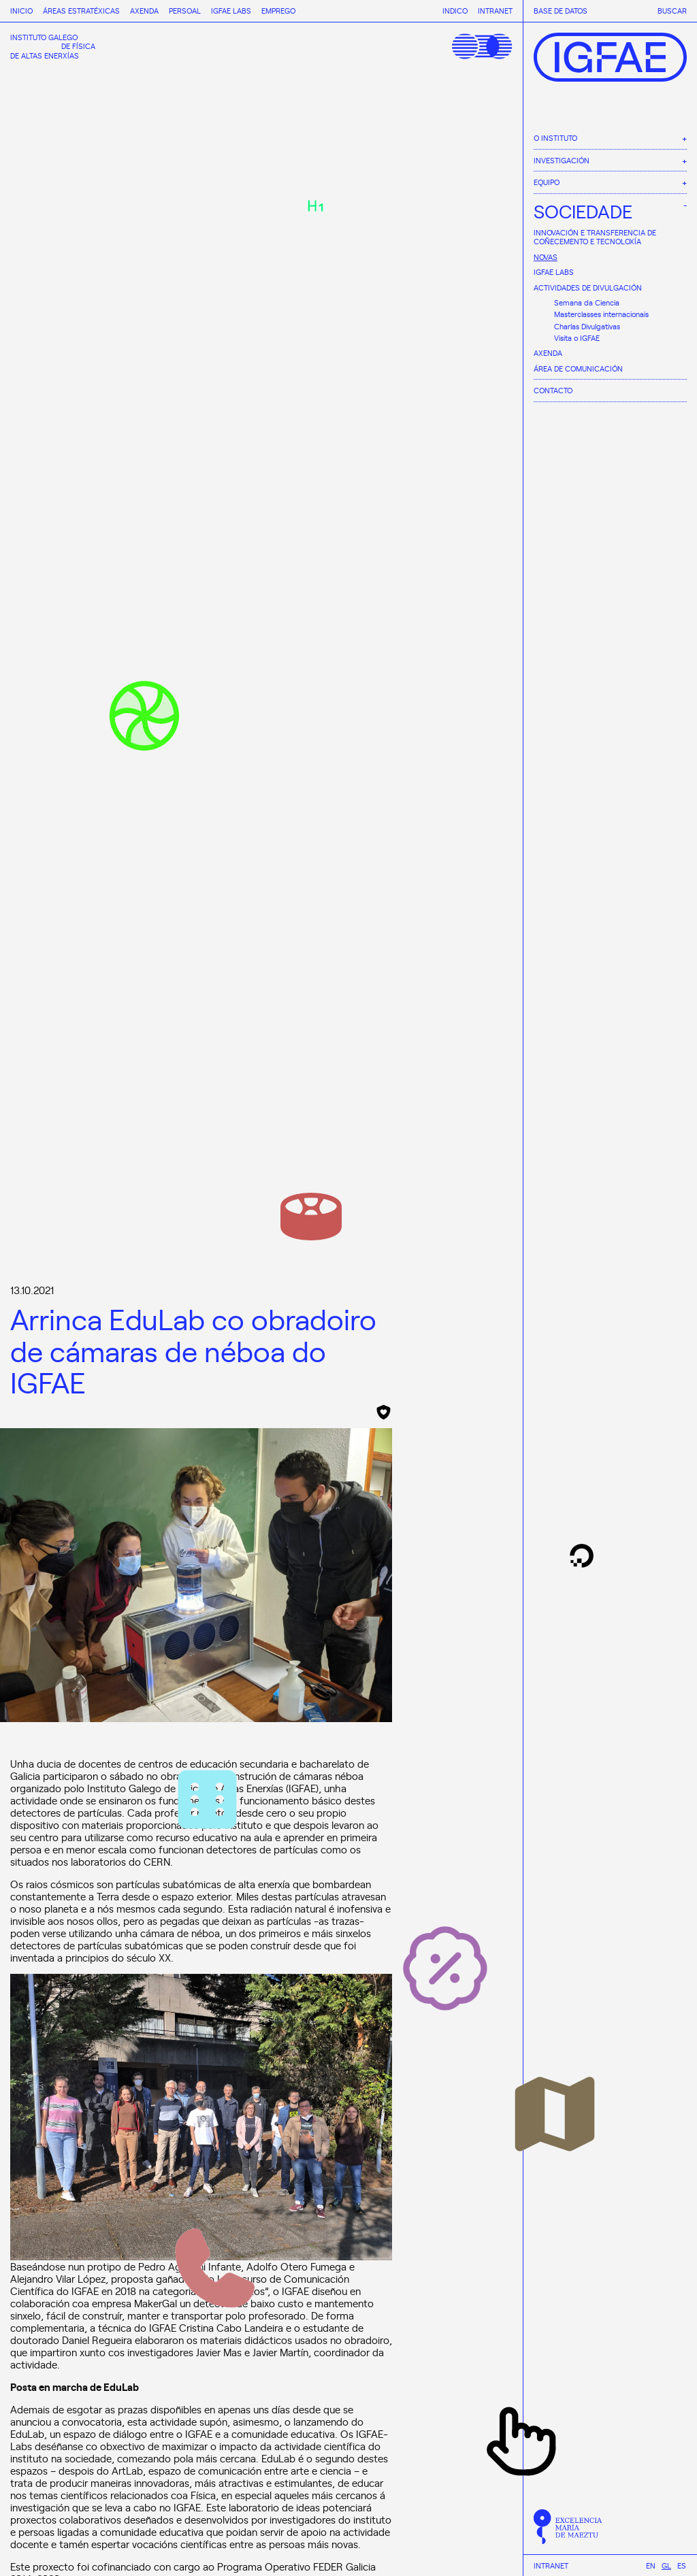 The width and height of the screenshot is (697, 2576). I want to click on loading content in progress, so click(144, 716).